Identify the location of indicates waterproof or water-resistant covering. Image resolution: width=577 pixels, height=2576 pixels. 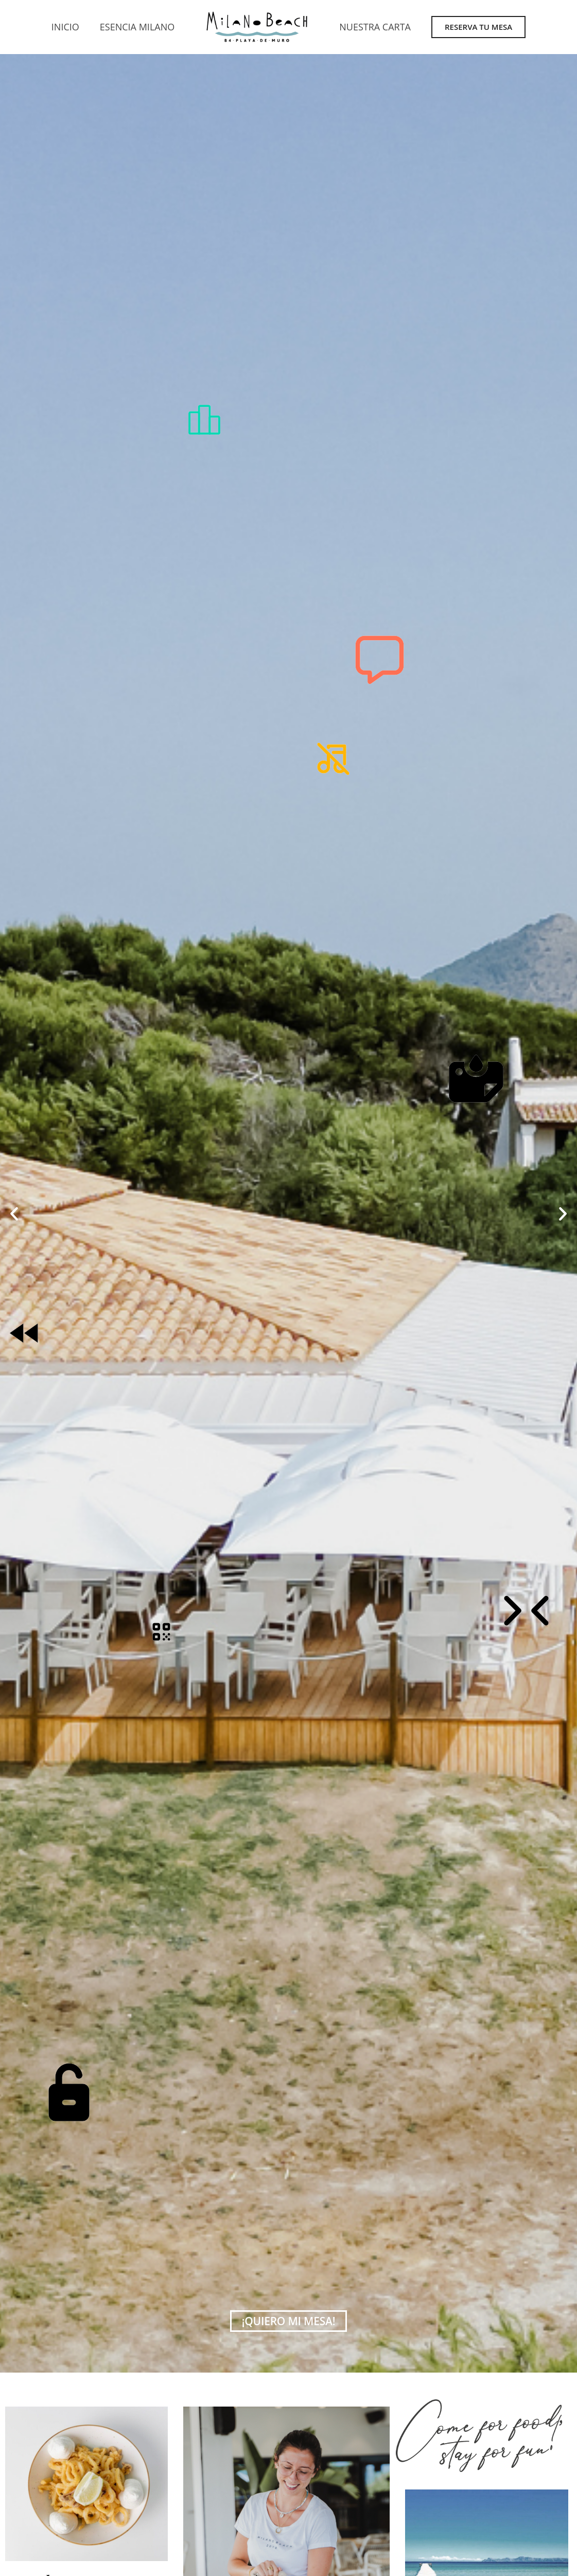
(476, 1082).